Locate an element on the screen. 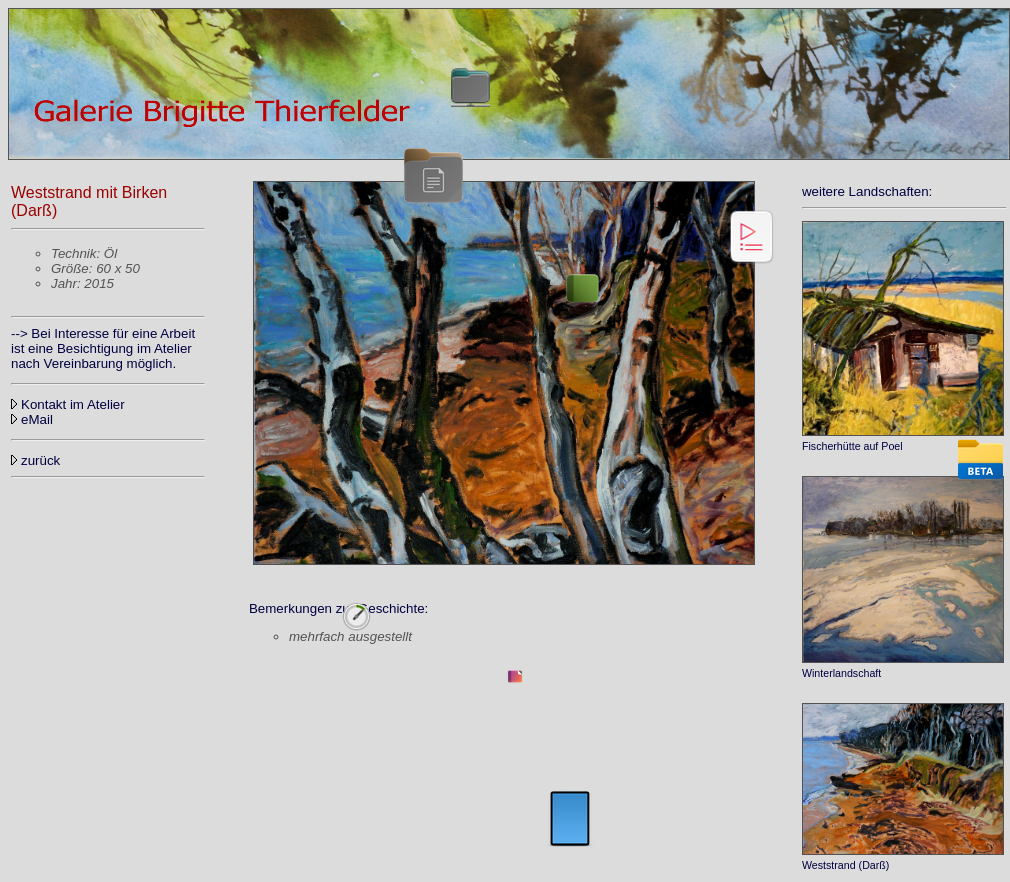 The image size is (1010, 882). folder containing beta or experimental features is located at coordinates (980, 458).